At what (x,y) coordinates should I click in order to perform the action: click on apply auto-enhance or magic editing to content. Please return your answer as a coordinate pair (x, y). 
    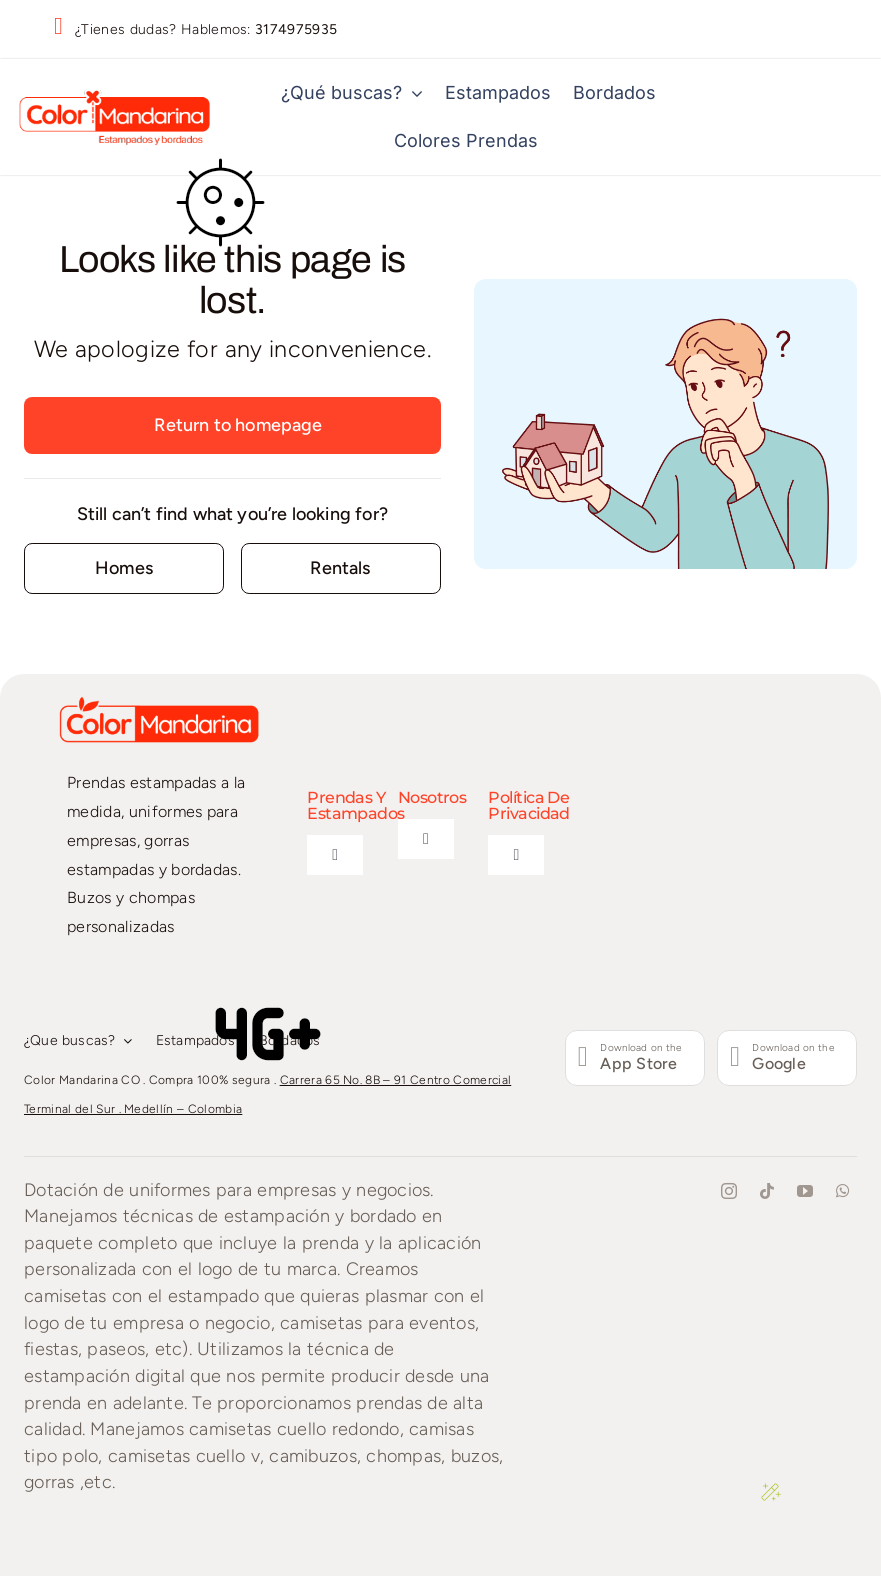
    Looking at the image, I should click on (770, 1492).